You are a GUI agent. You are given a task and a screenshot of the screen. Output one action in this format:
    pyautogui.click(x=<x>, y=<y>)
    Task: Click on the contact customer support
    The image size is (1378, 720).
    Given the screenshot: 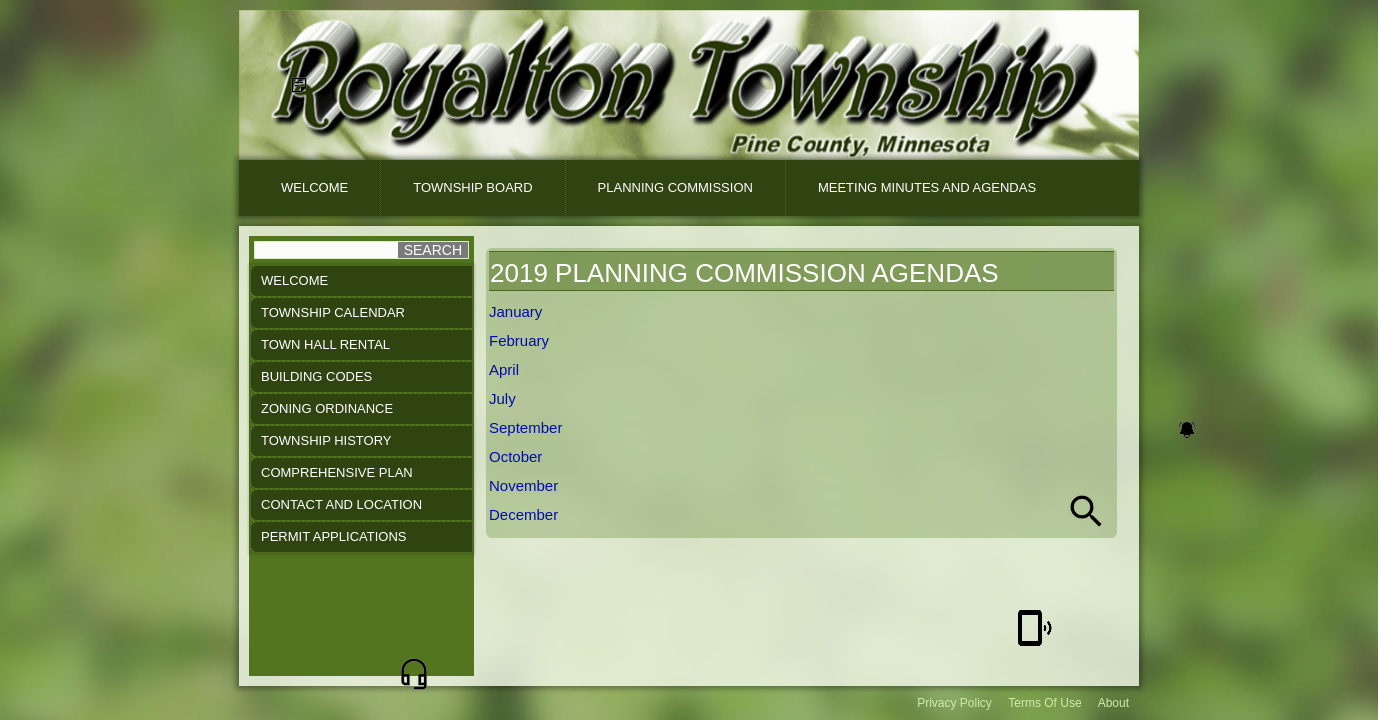 What is the action you would take?
    pyautogui.click(x=414, y=674)
    